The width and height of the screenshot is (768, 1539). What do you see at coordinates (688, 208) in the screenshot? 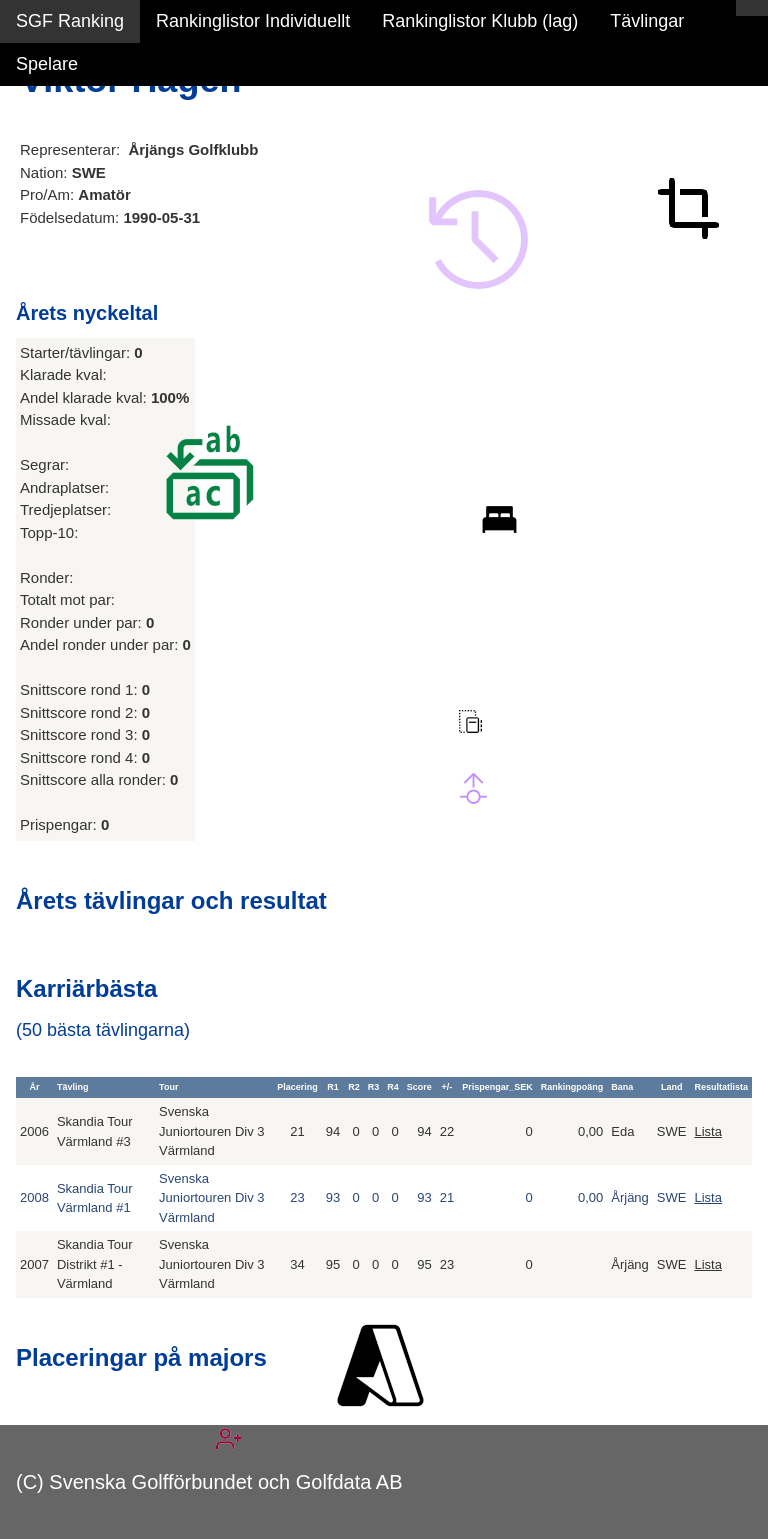
I see `crop an image` at bounding box center [688, 208].